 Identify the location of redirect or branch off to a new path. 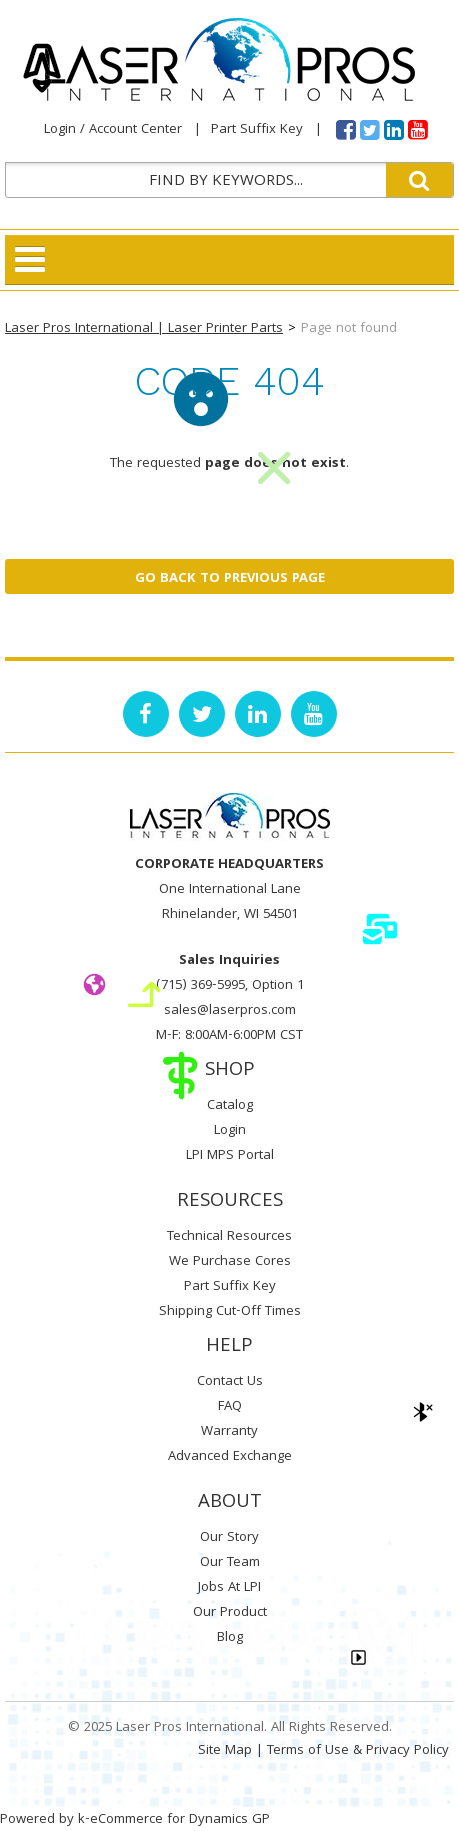
(145, 995).